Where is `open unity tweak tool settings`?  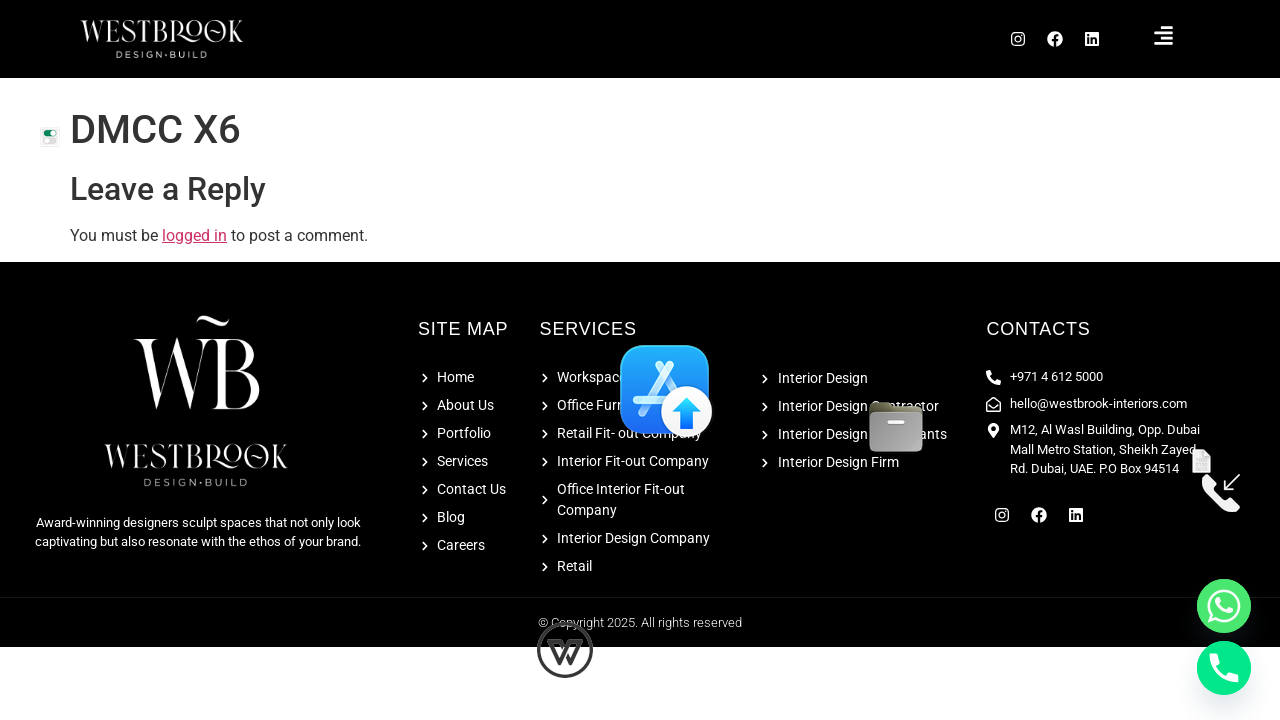
open unity tweak tool settings is located at coordinates (50, 137).